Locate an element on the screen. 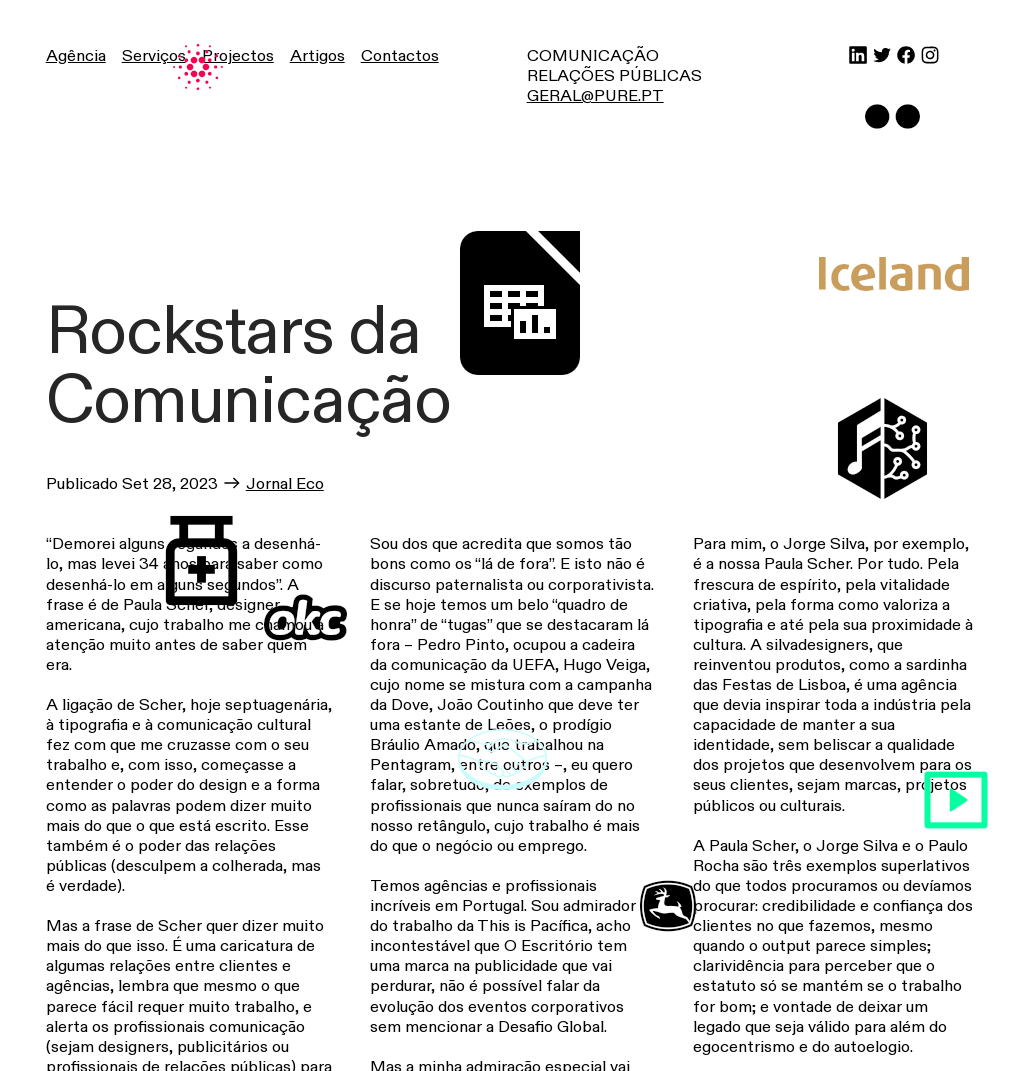 The image size is (1024, 1071). open LibreOffice Calc spreadsheet application is located at coordinates (520, 303).